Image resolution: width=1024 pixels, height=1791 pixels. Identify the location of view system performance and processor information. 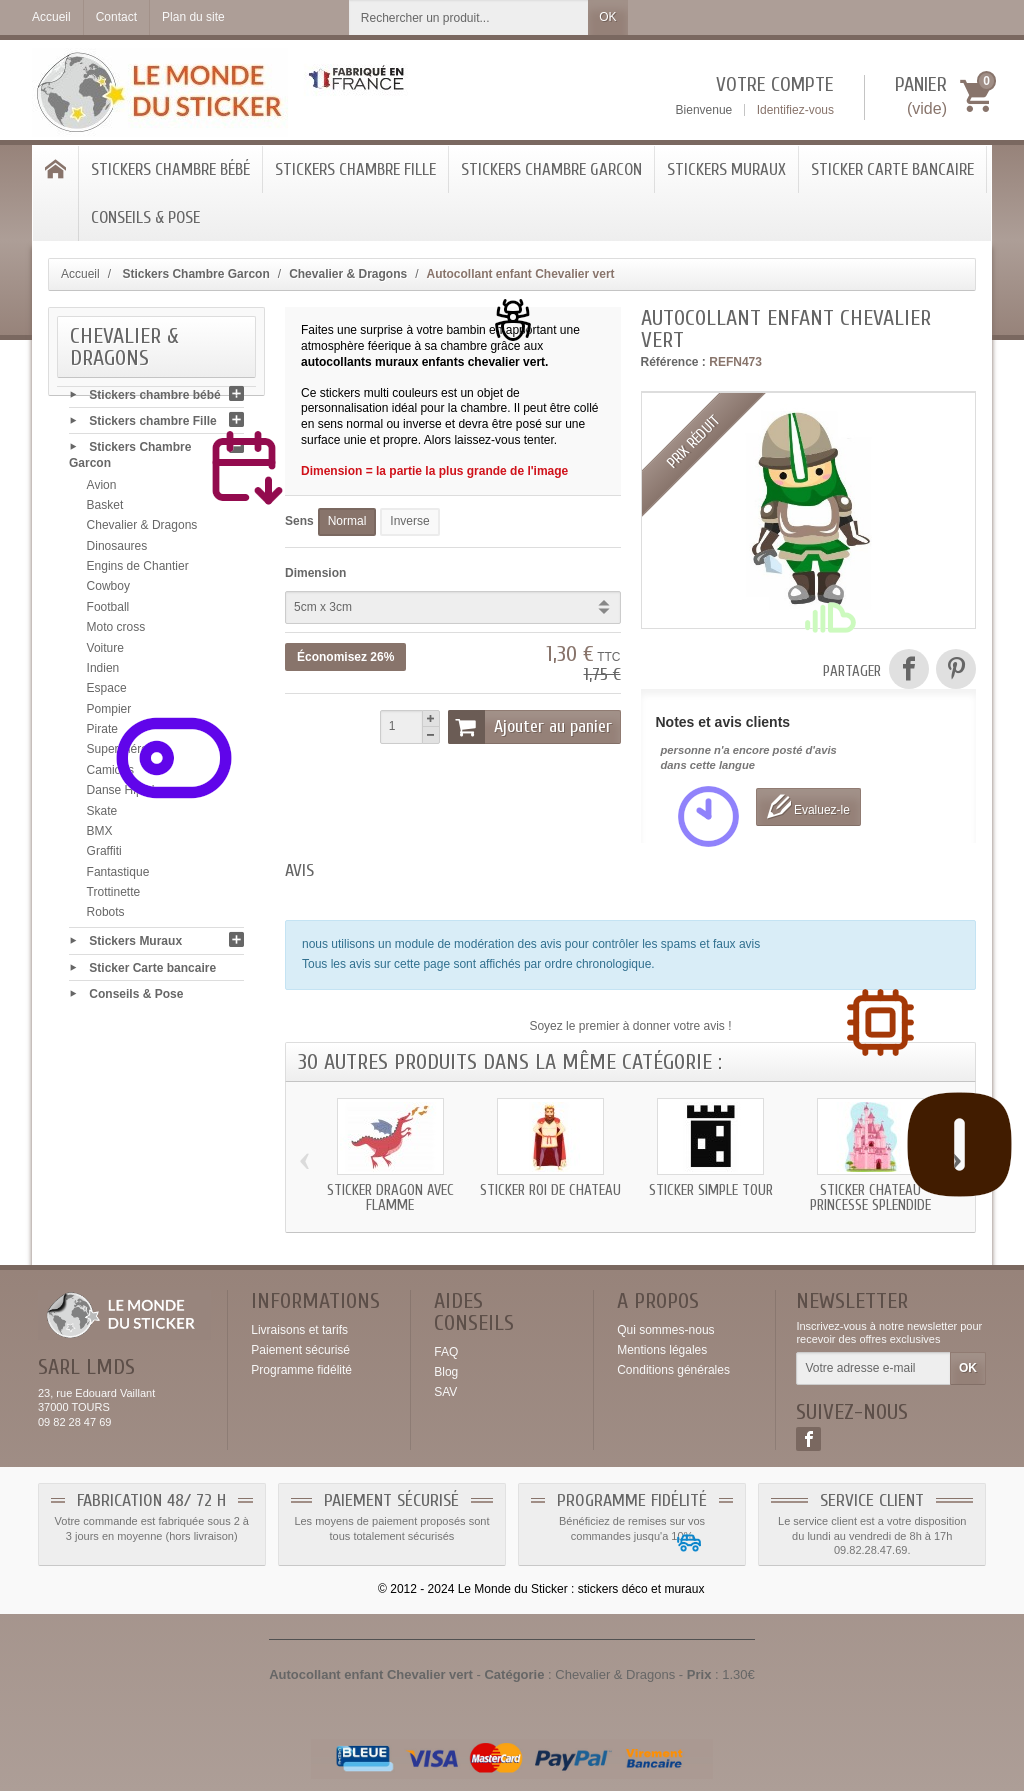
(880, 1022).